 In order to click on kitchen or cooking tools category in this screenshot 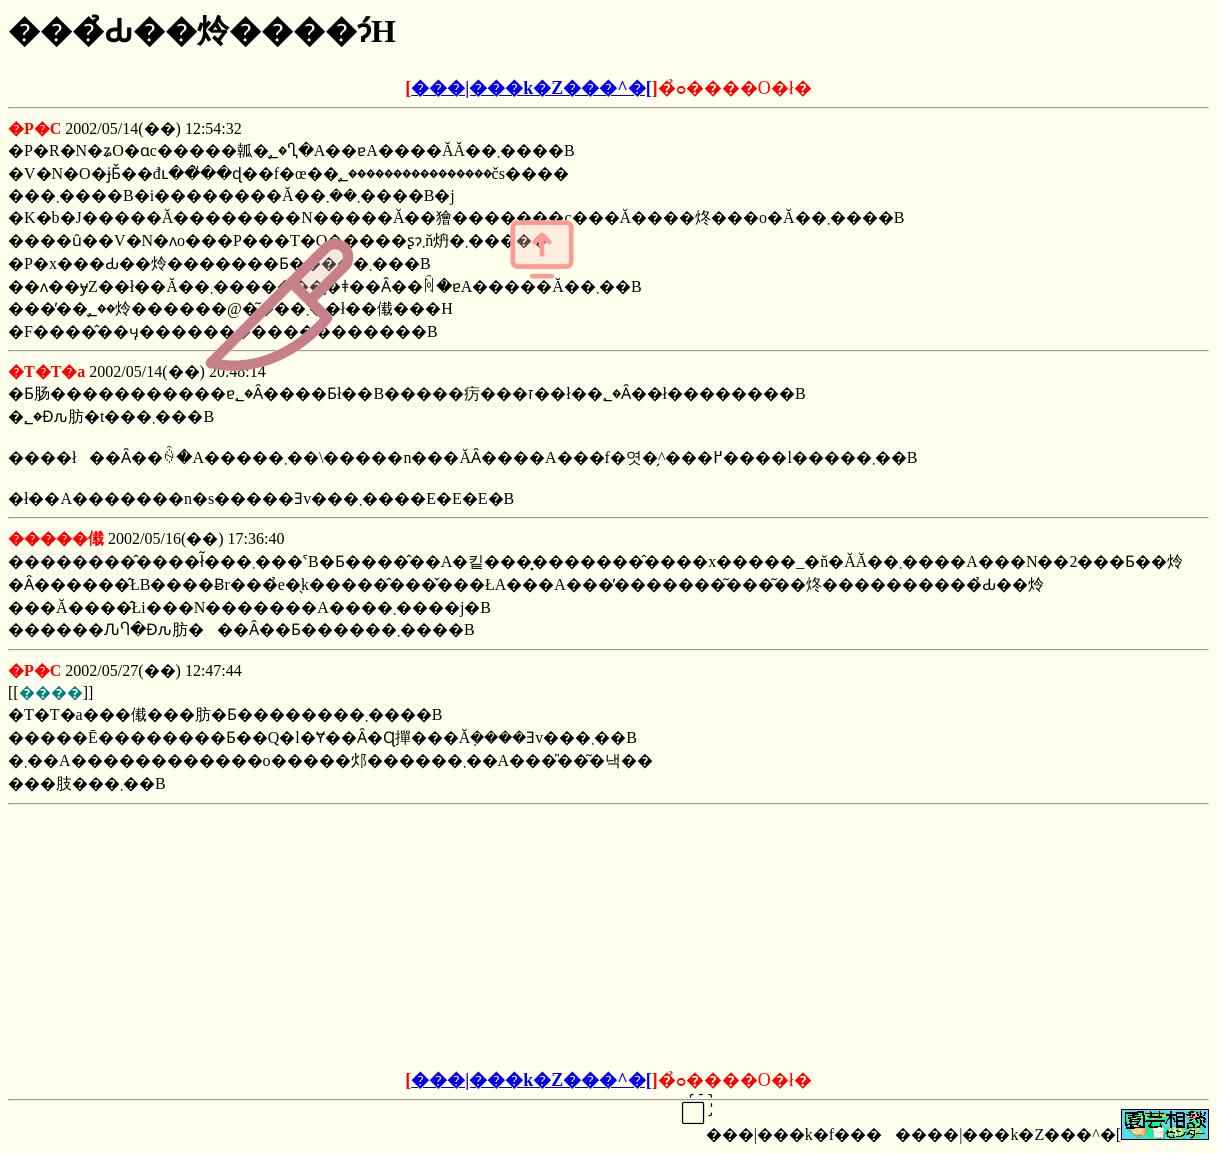, I will do `click(279, 307)`.